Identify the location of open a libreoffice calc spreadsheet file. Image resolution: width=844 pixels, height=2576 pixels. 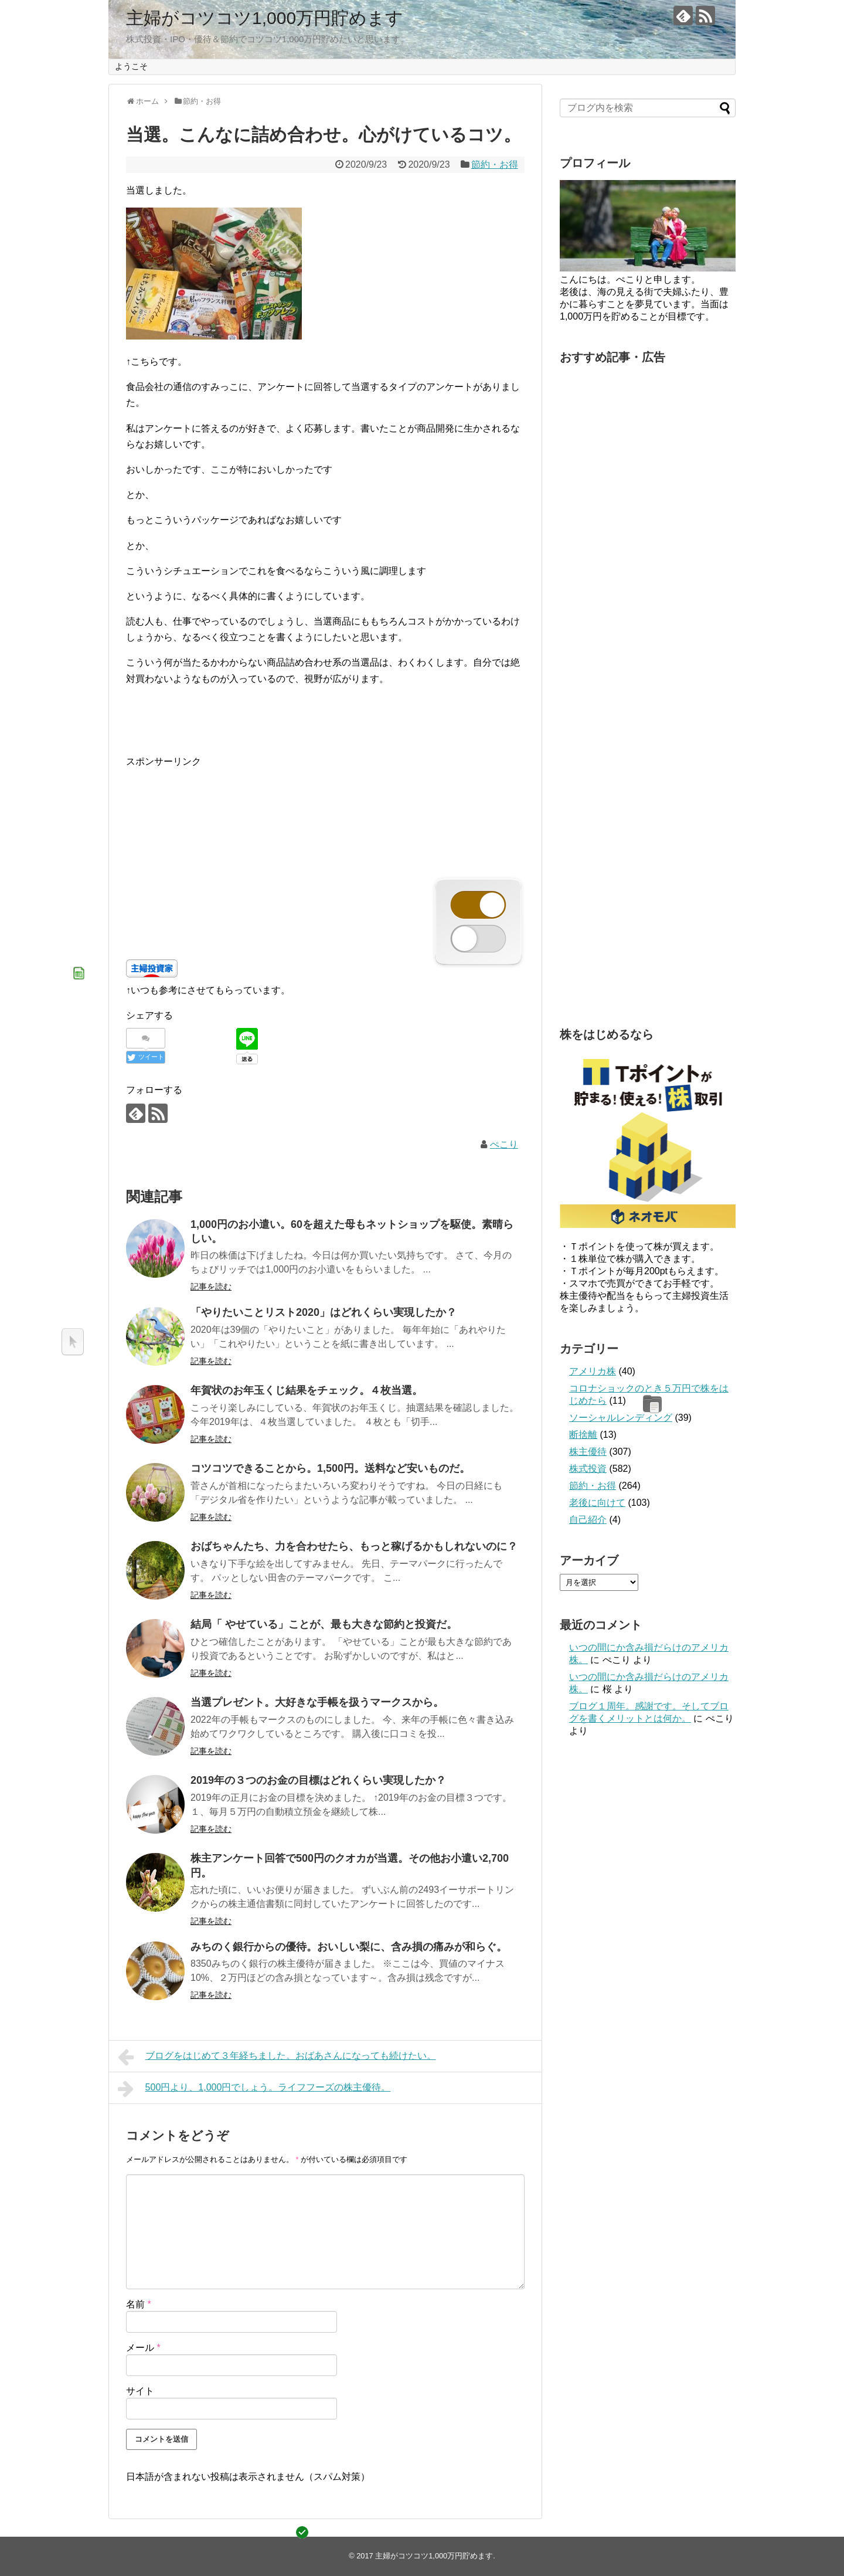
(79, 973).